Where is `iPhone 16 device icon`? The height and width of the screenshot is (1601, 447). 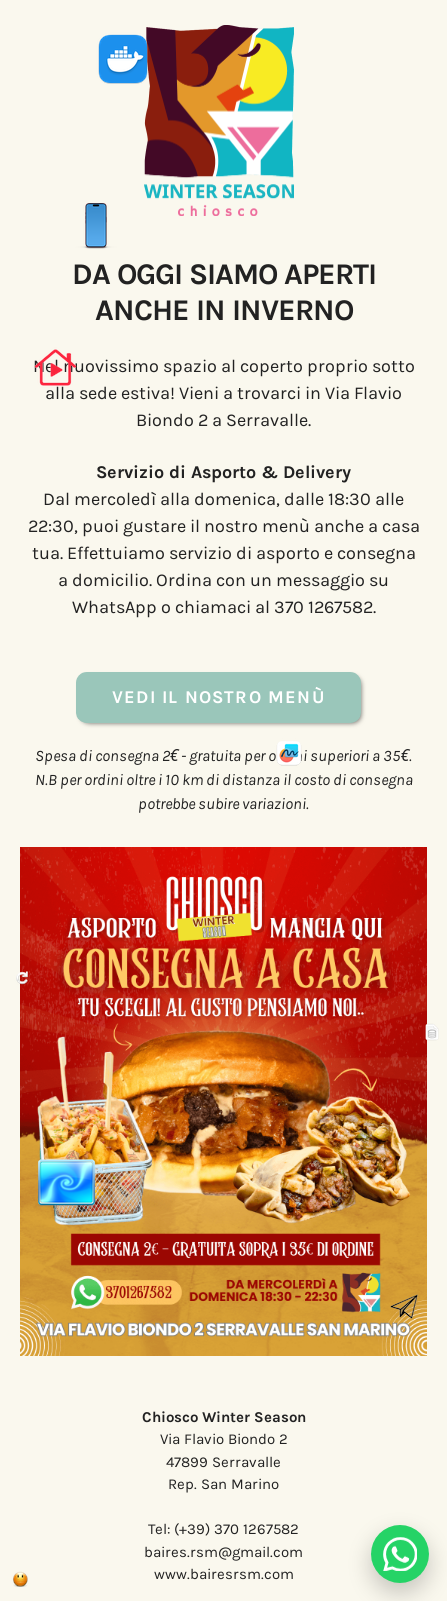 iPhone 16 device icon is located at coordinates (96, 226).